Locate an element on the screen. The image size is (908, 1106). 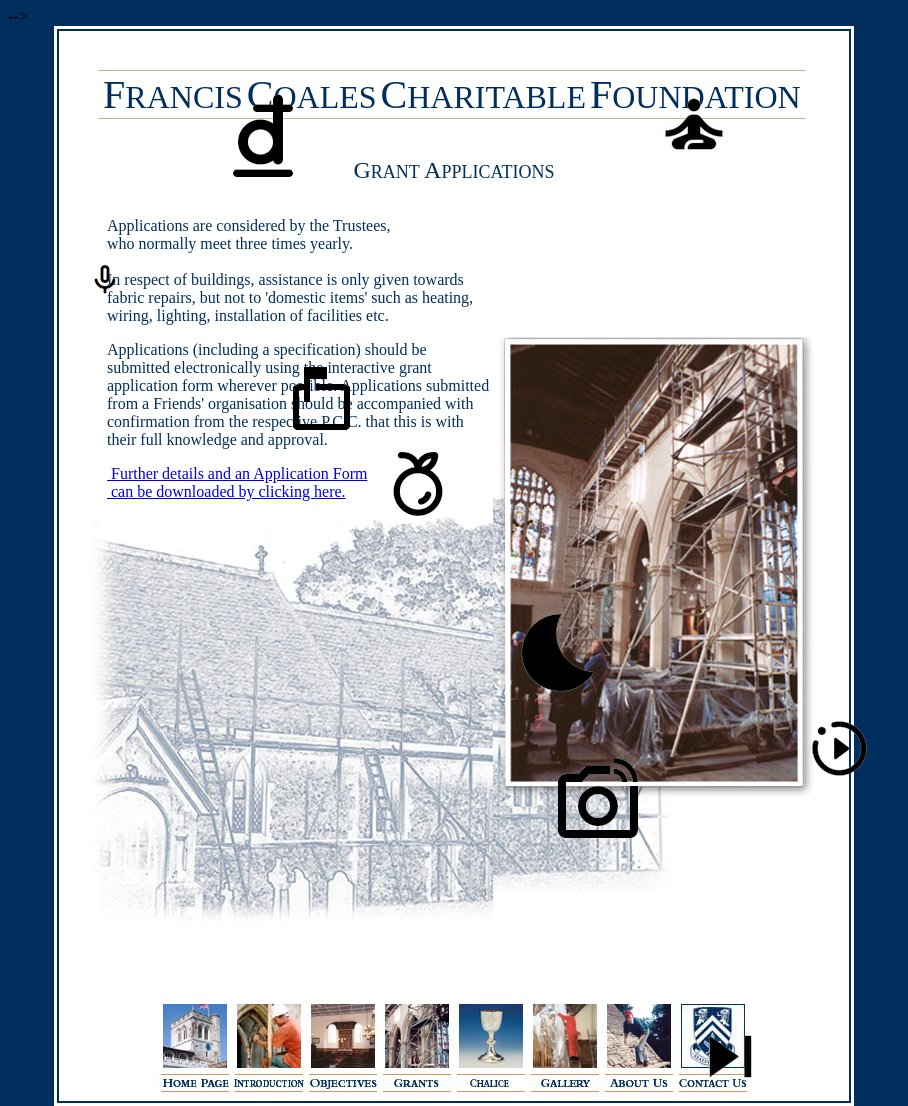
skip to the next track or media item is located at coordinates (730, 1056).